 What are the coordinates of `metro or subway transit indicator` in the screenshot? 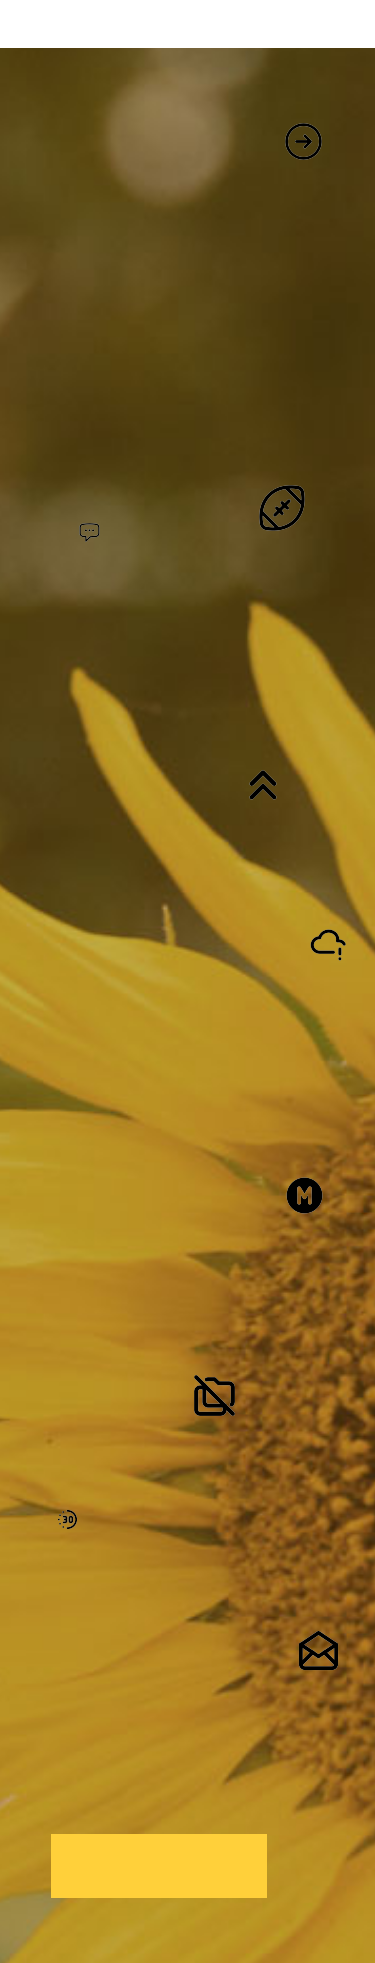 It's located at (304, 1195).